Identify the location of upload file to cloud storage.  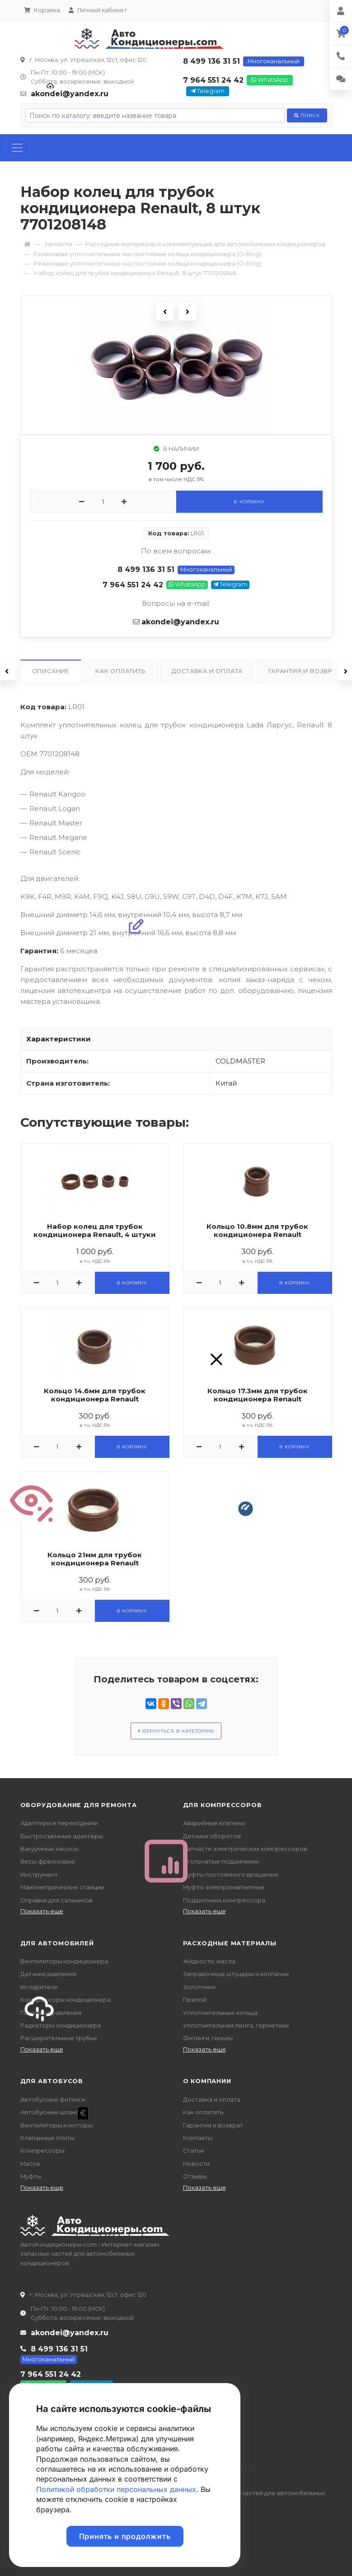
(50, 86).